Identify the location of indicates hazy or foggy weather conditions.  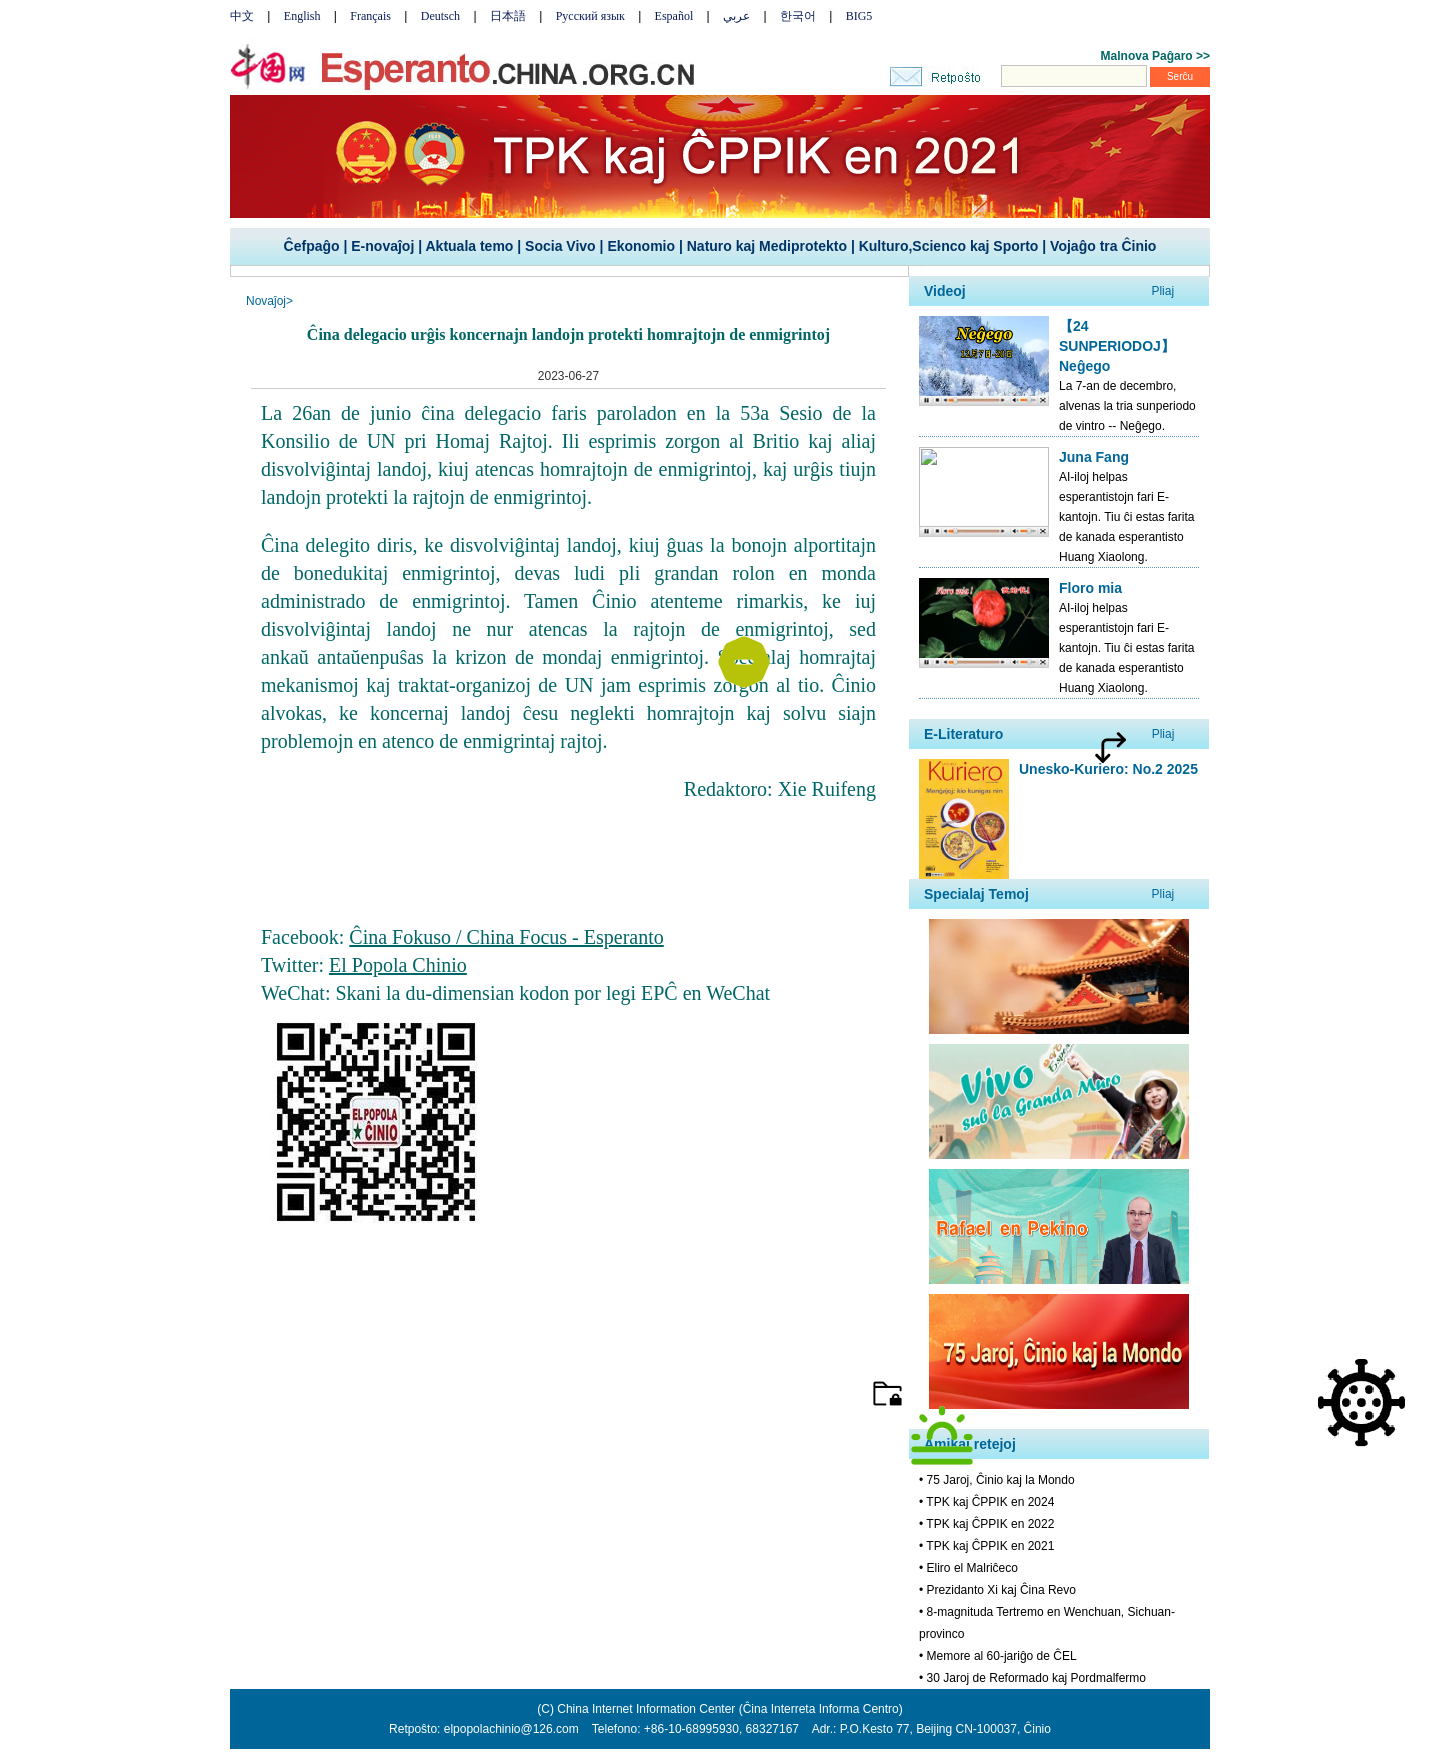
(942, 1437).